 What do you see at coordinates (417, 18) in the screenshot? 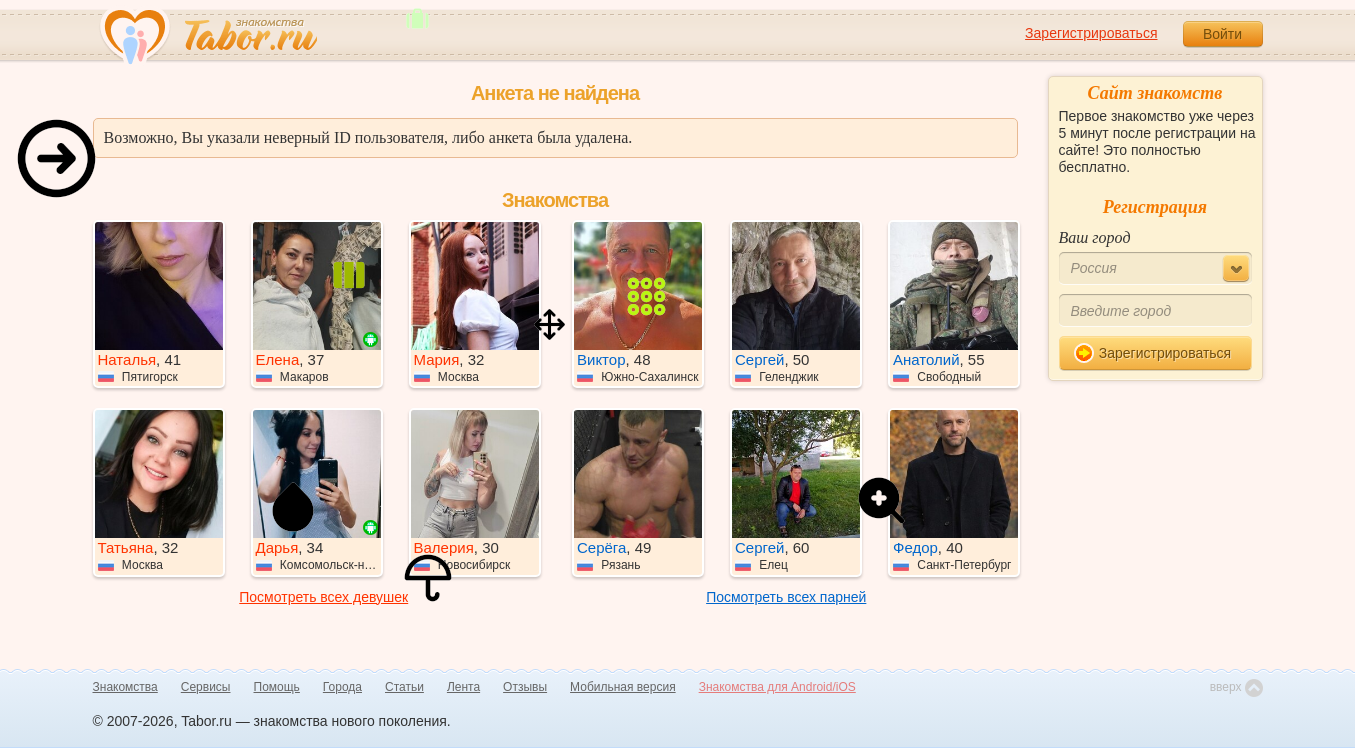
I see `access work or business documents` at bounding box center [417, 18].